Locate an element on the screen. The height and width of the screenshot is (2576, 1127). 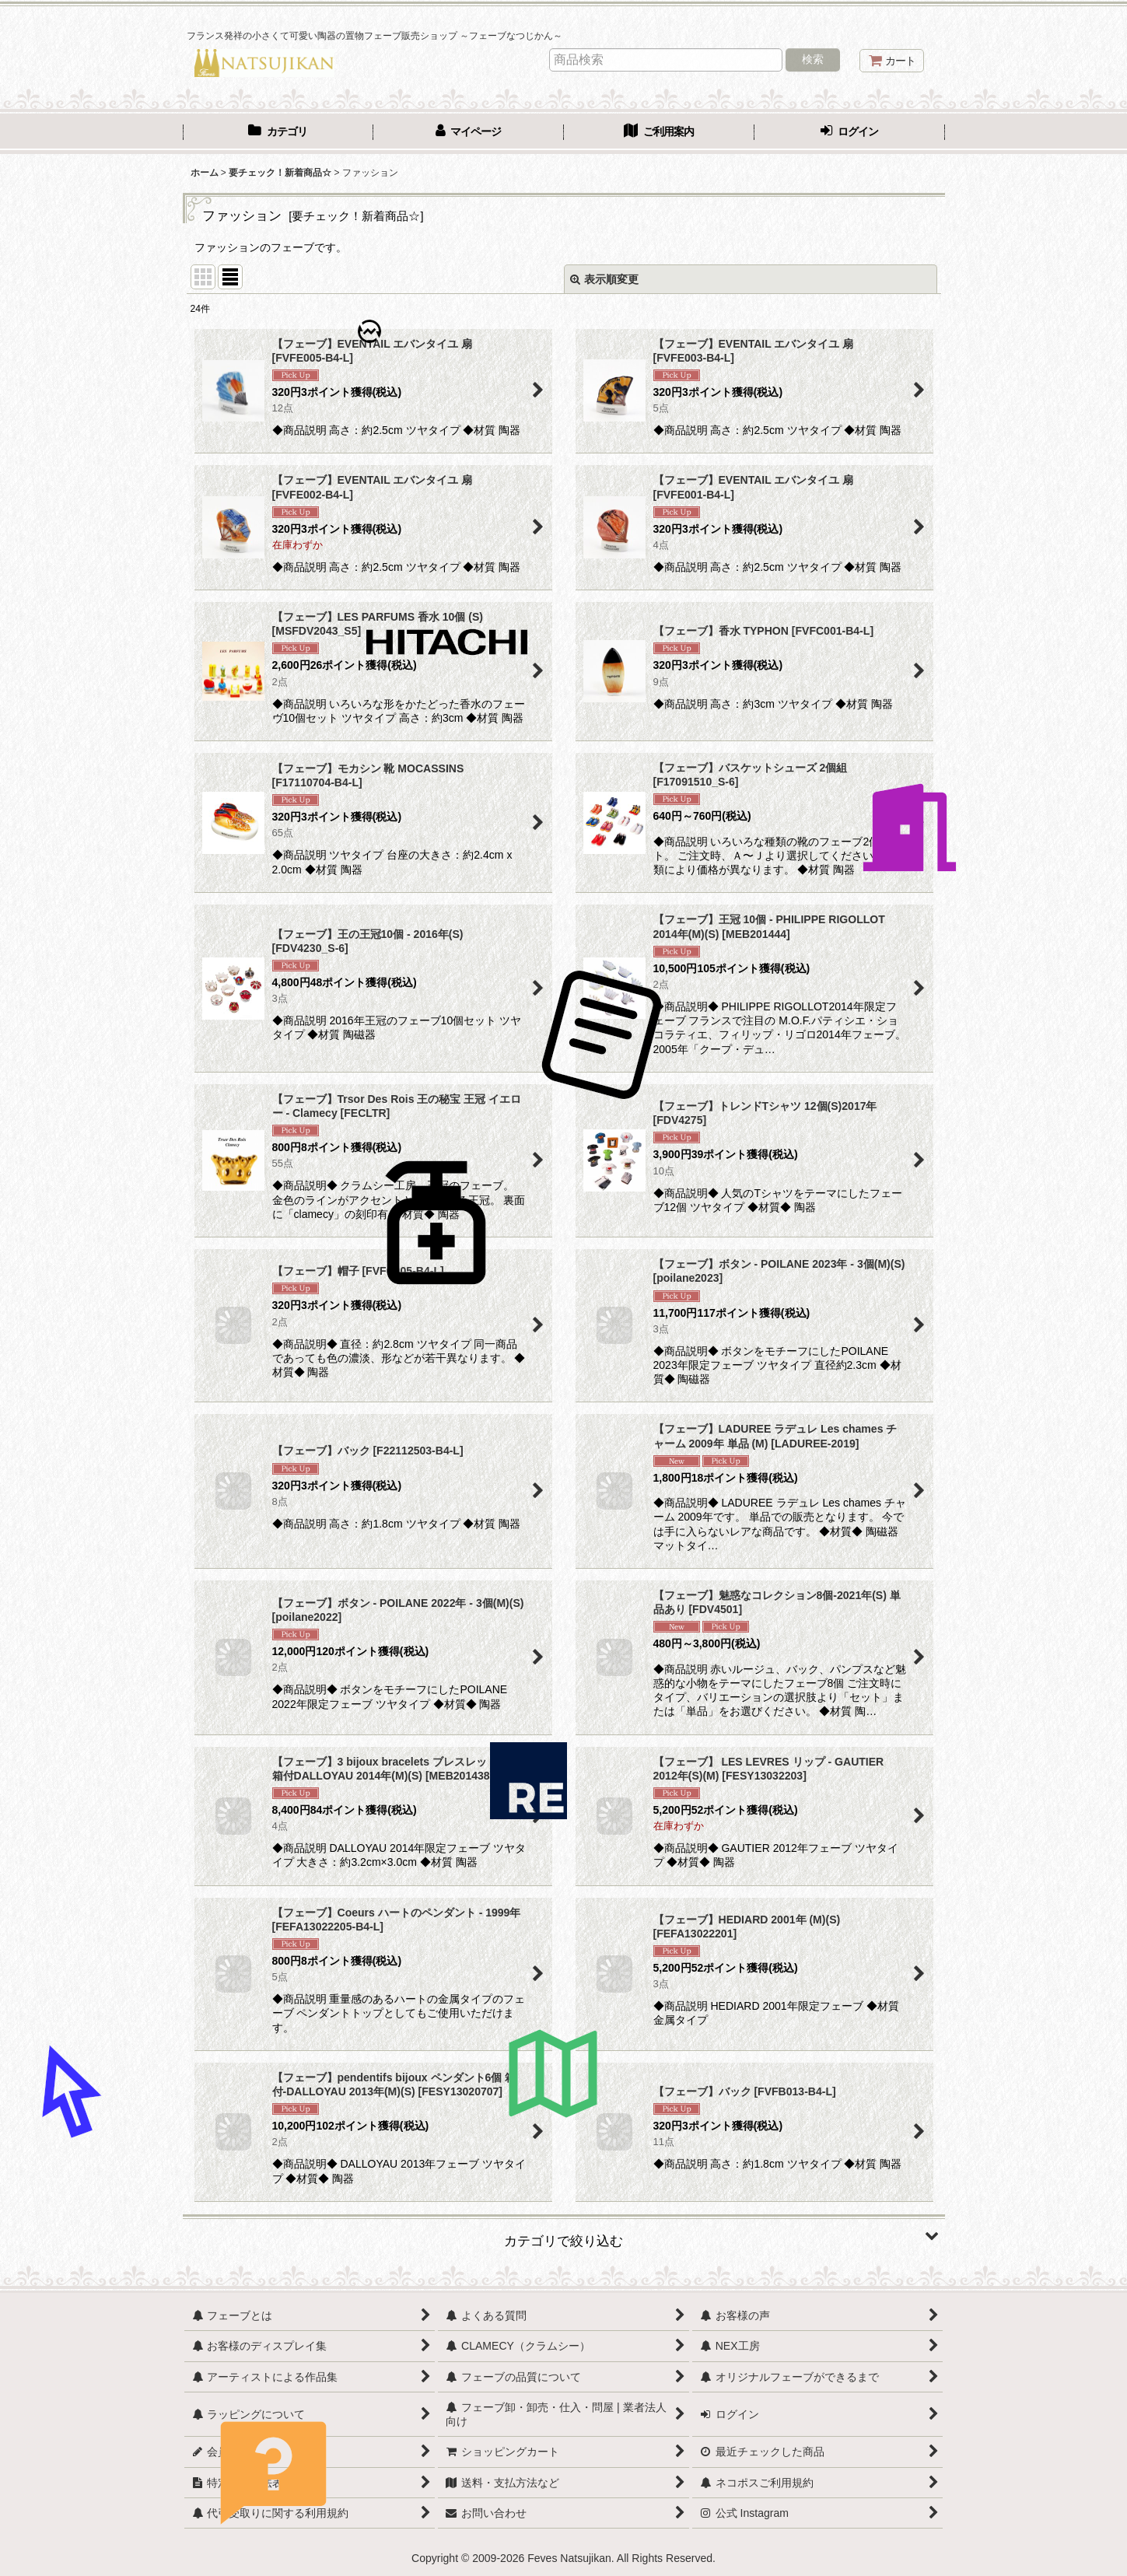
log out or exit the application is located at coordinates (909, 829).